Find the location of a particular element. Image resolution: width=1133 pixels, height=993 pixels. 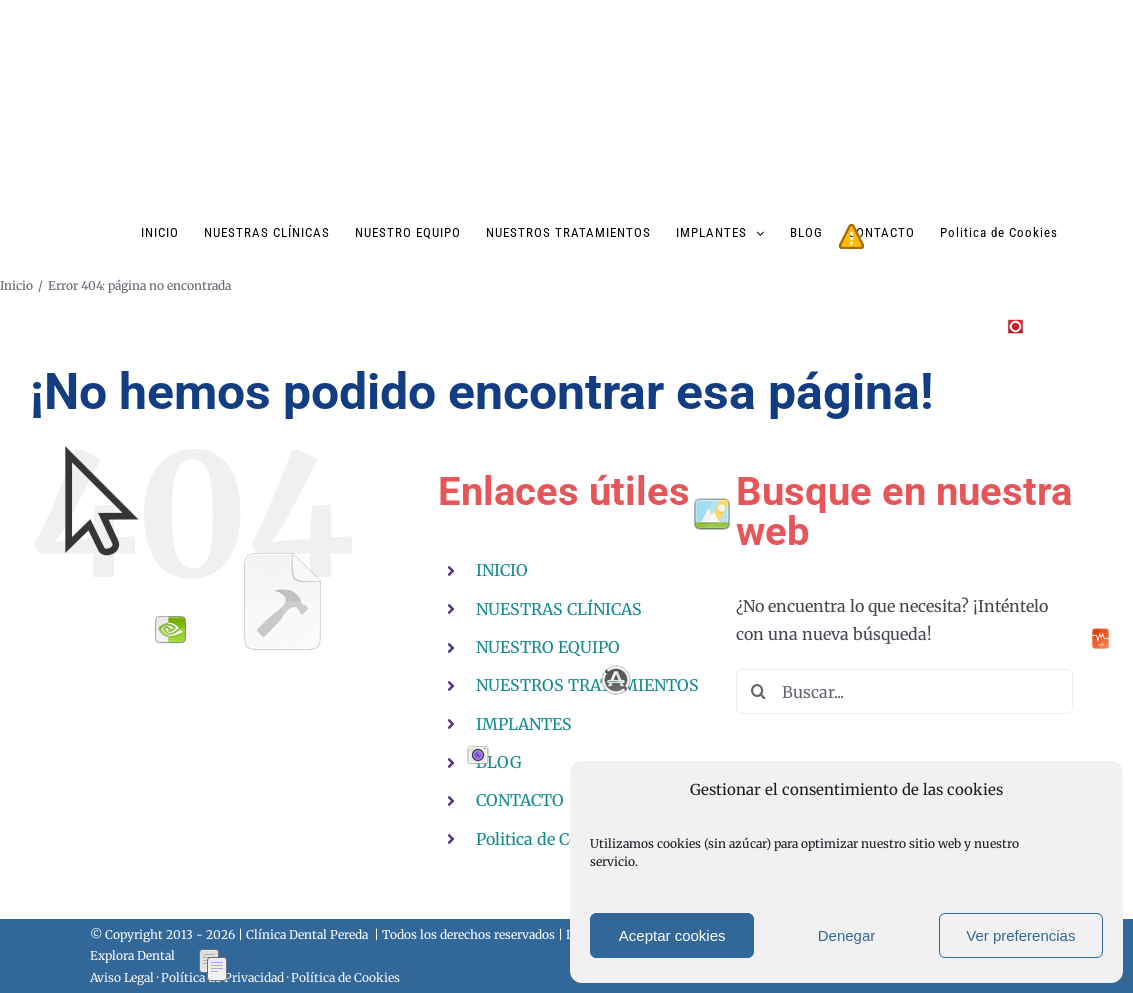

makefile document used for build automation is located at coordinates (282, 601).